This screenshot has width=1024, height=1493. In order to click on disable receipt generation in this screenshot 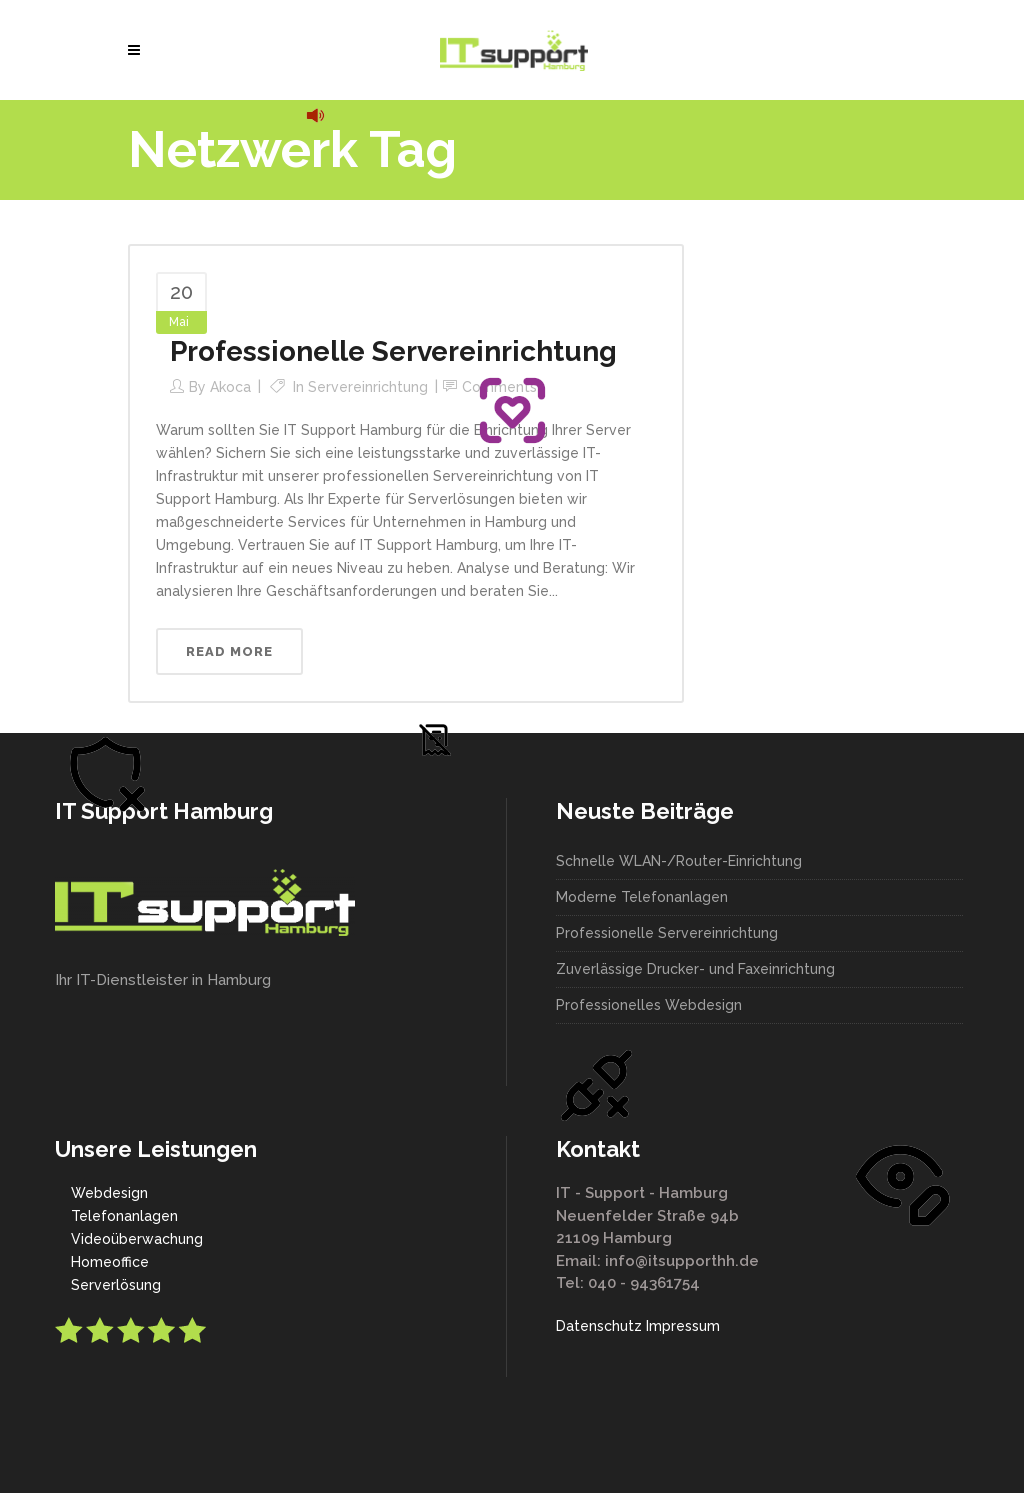, I will do `click(435, 740)`.